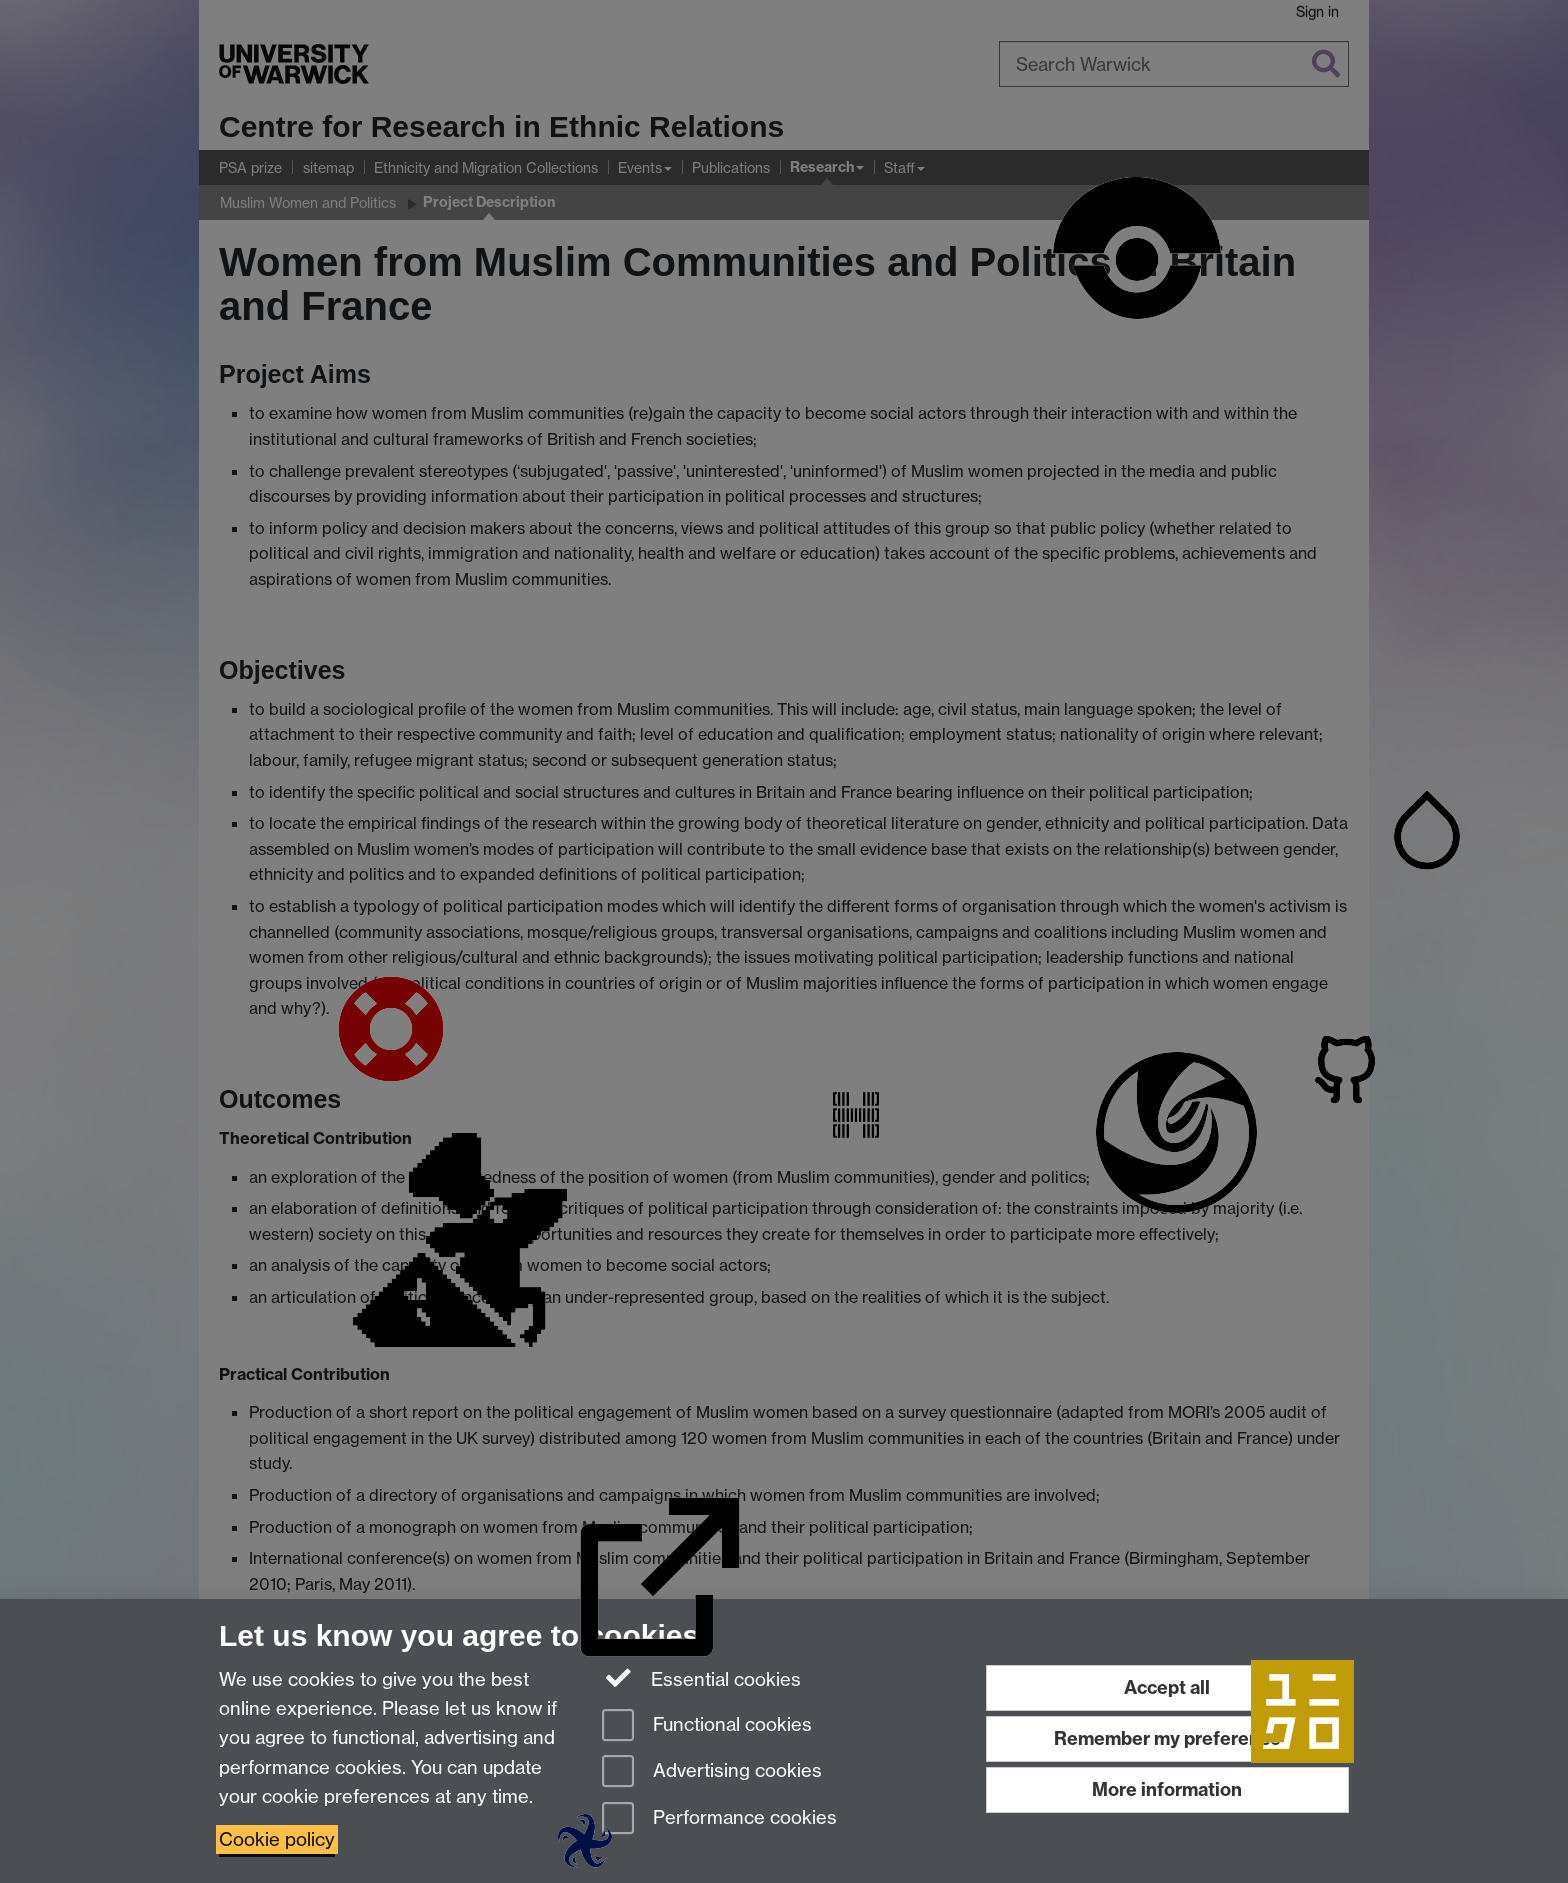  What do you see at coordinates (1346, 1068) in the screenshot?
I see `view GitHub profile or repository` at bounding box center [1346, 1068].